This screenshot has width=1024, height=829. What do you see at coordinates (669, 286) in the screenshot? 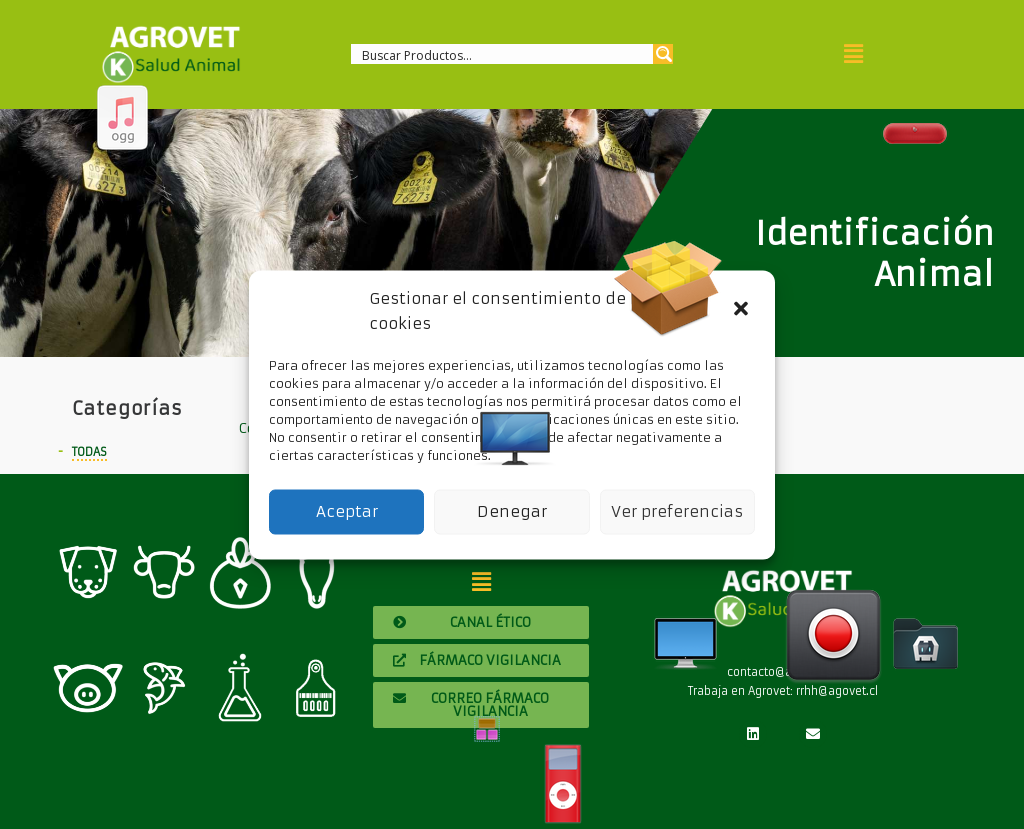
I see `install a software package bundle` at bounding box center [669, 286].